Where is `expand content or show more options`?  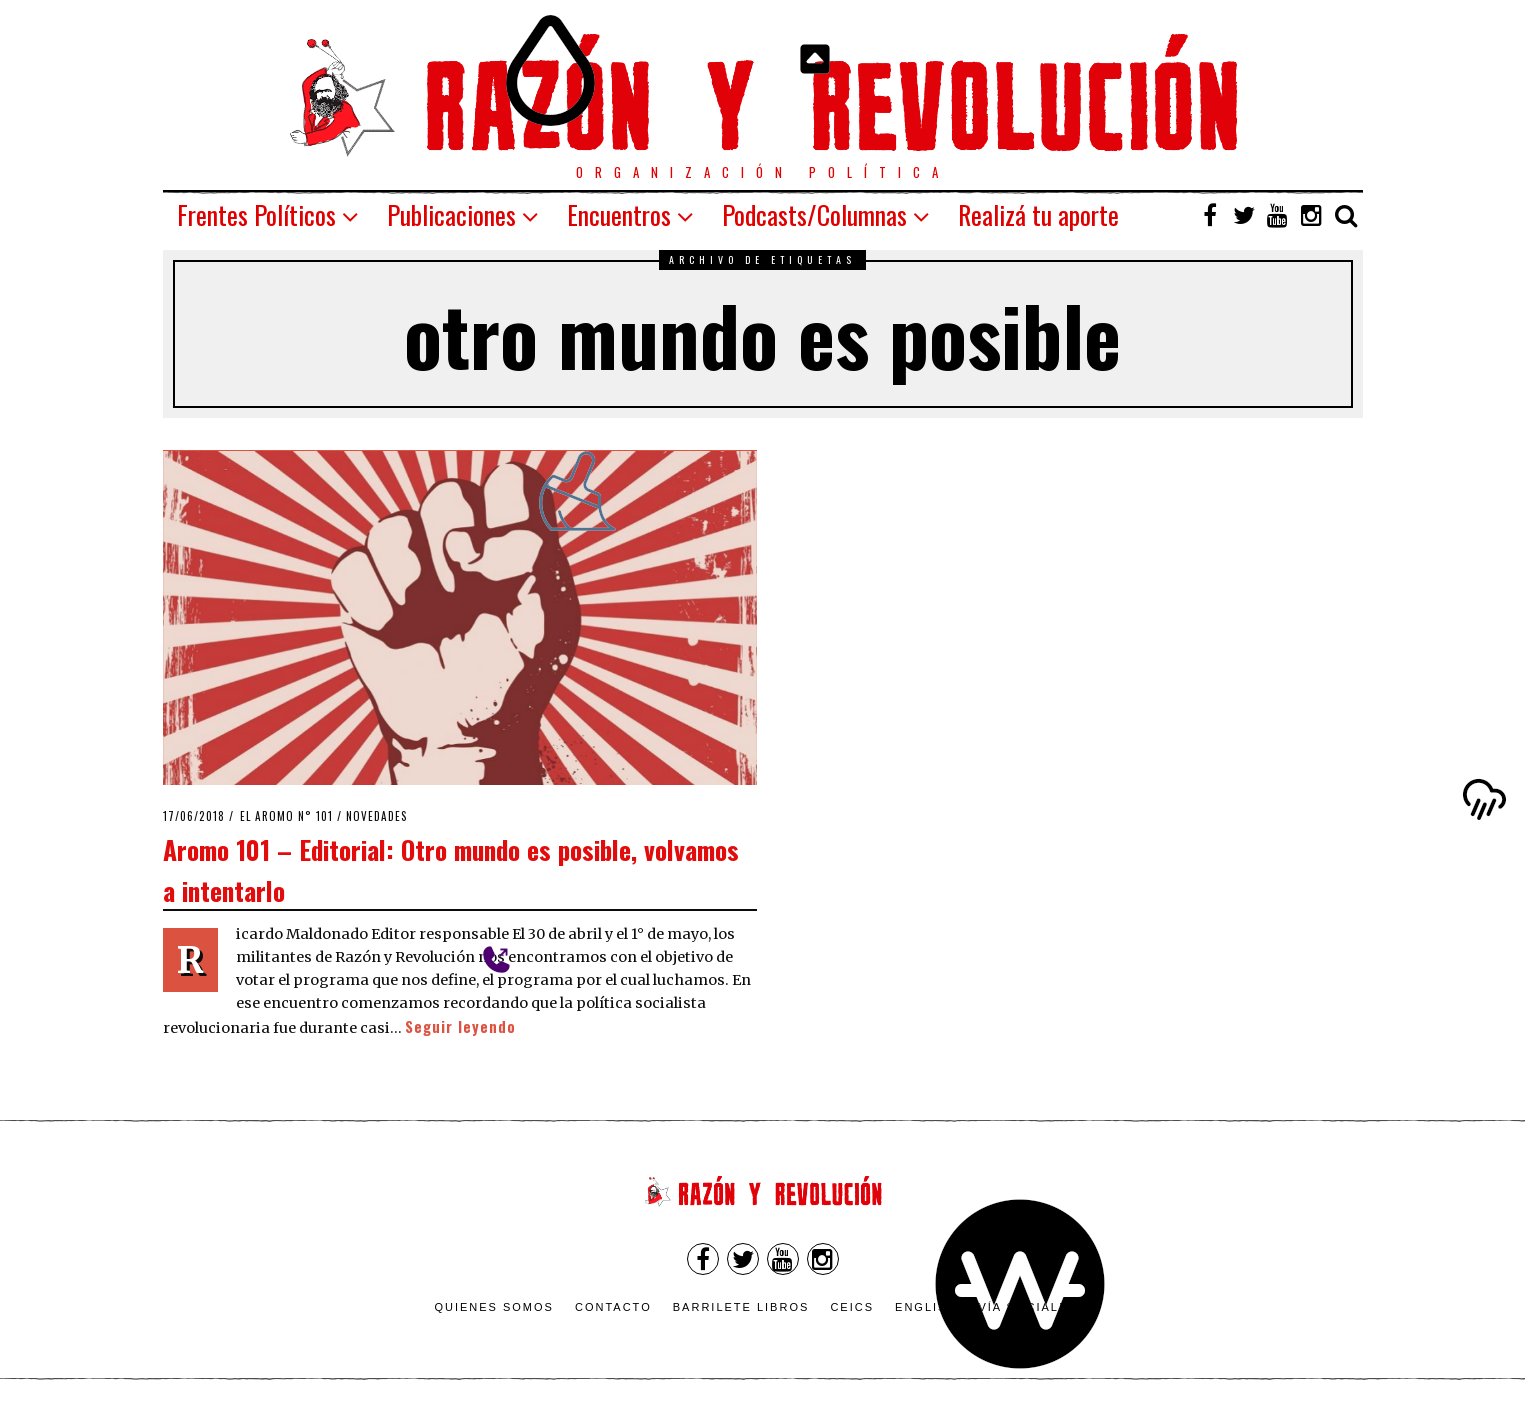 expand content or show more options is located at coordinates (815, 59).